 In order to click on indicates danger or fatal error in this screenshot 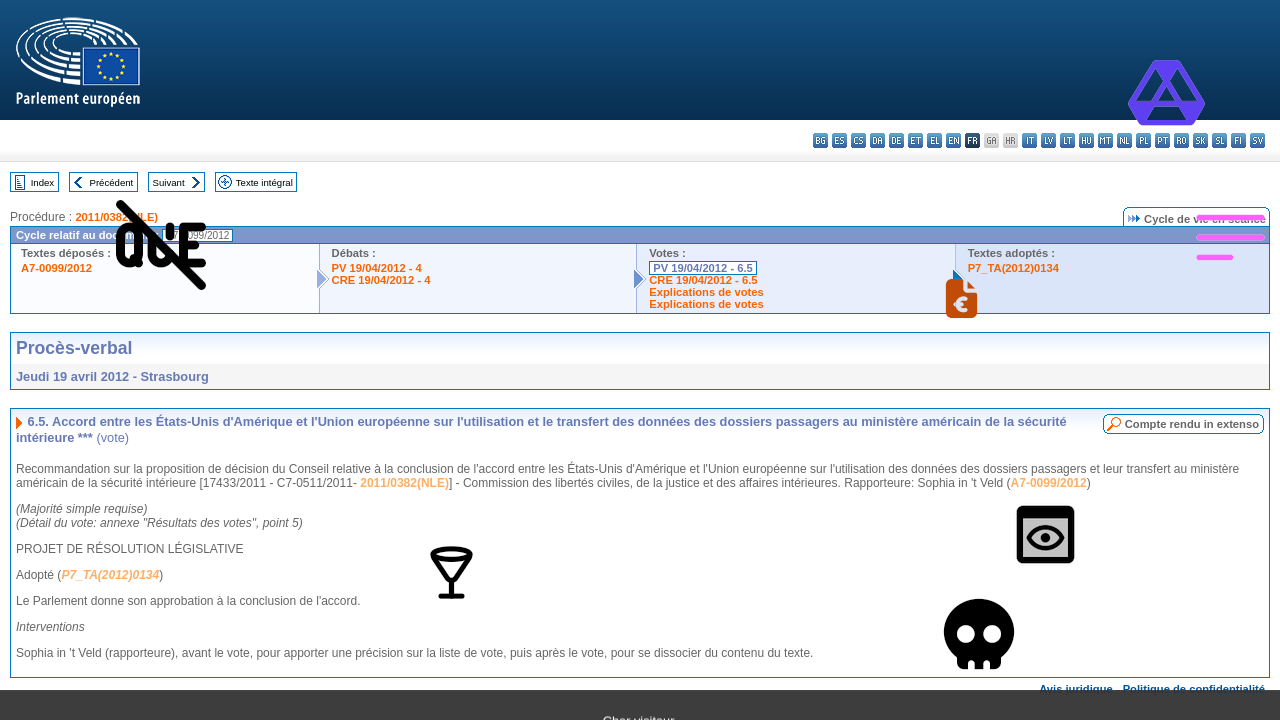, I will do `click(979, 634)`.